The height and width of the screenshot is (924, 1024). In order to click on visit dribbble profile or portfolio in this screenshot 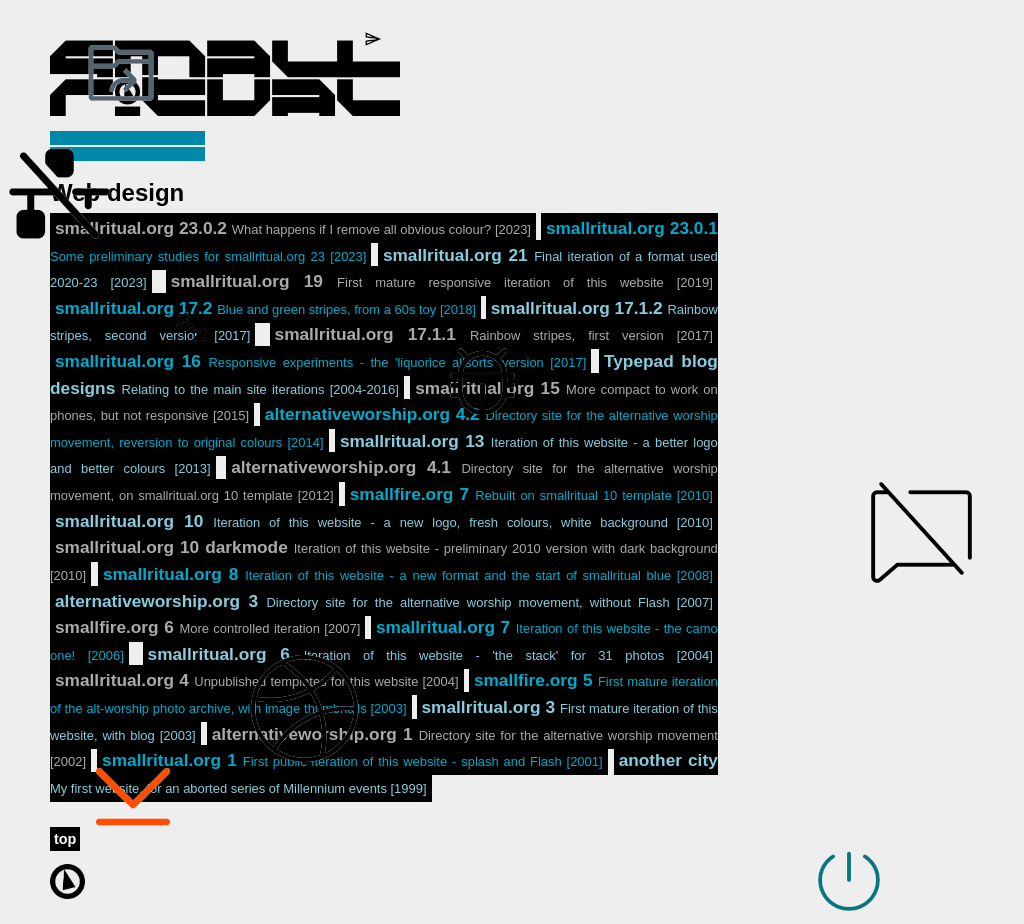, I will do `click(304, 708)`.